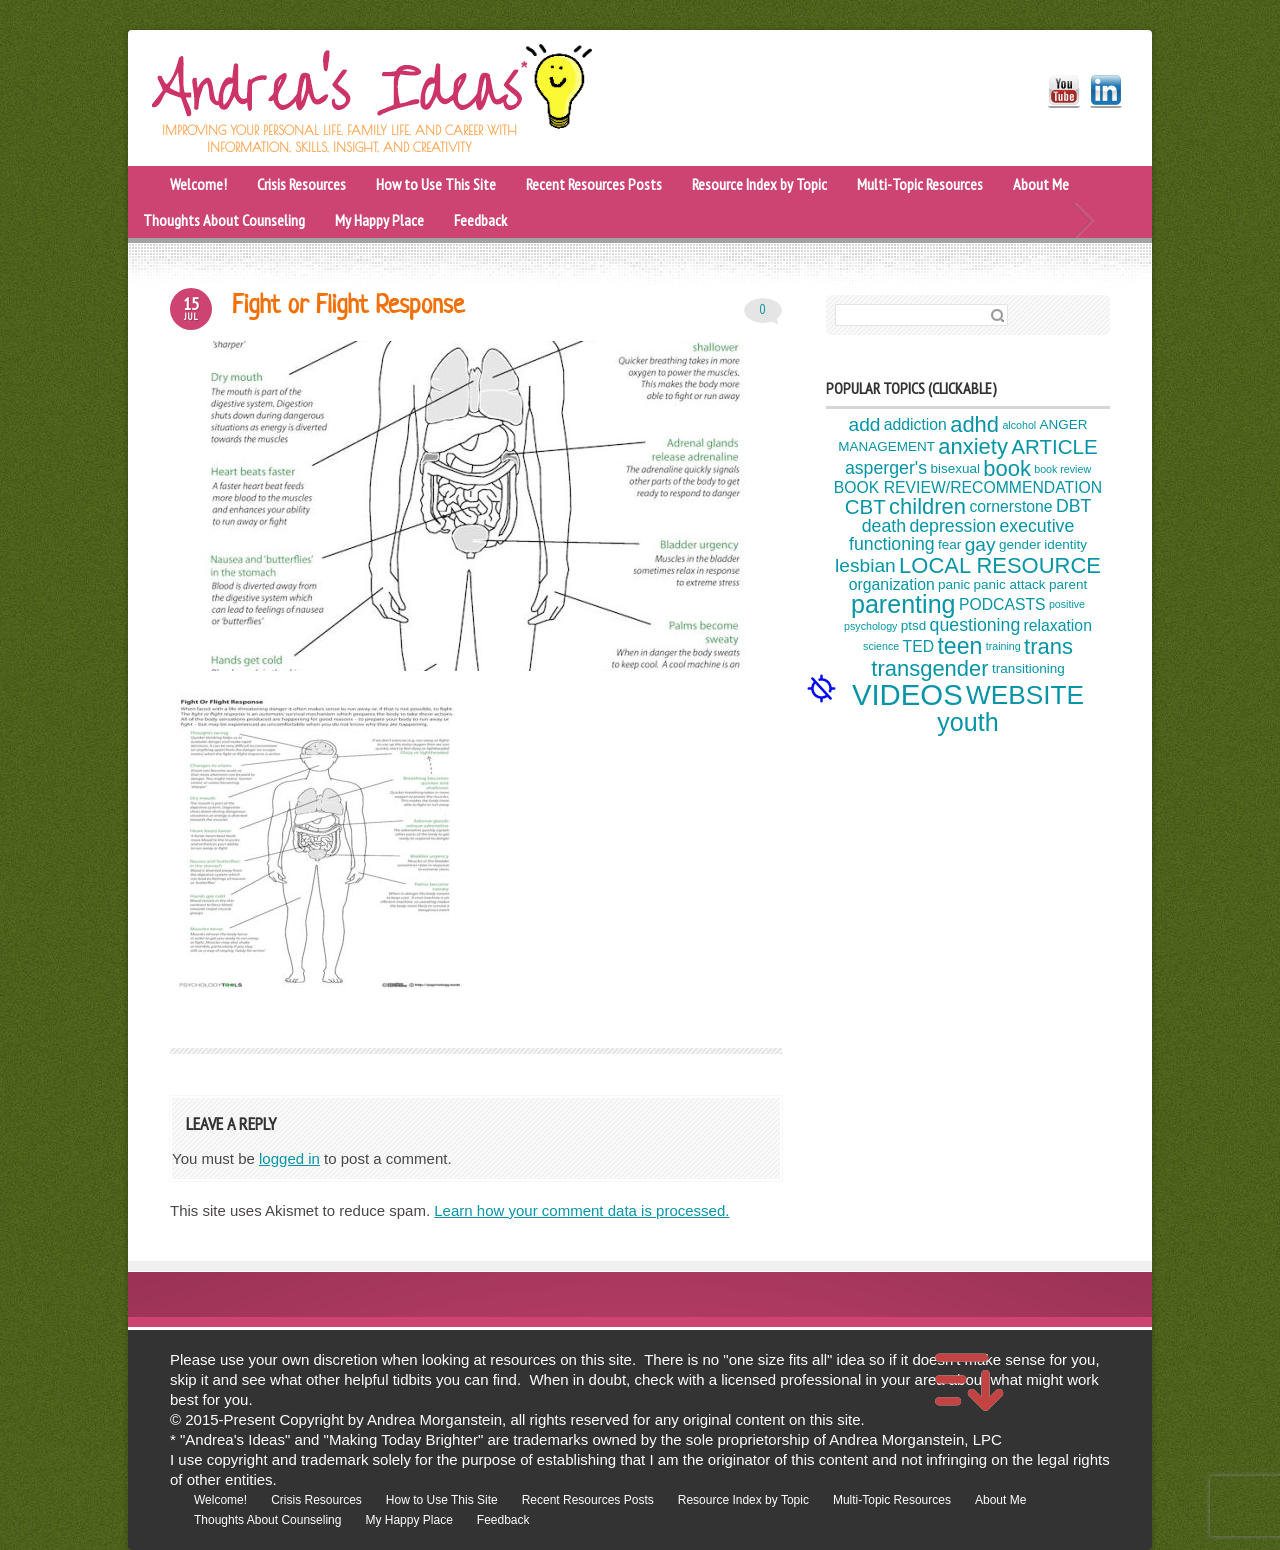  I want to click on sort items in ascending order, so click(966, 1379).